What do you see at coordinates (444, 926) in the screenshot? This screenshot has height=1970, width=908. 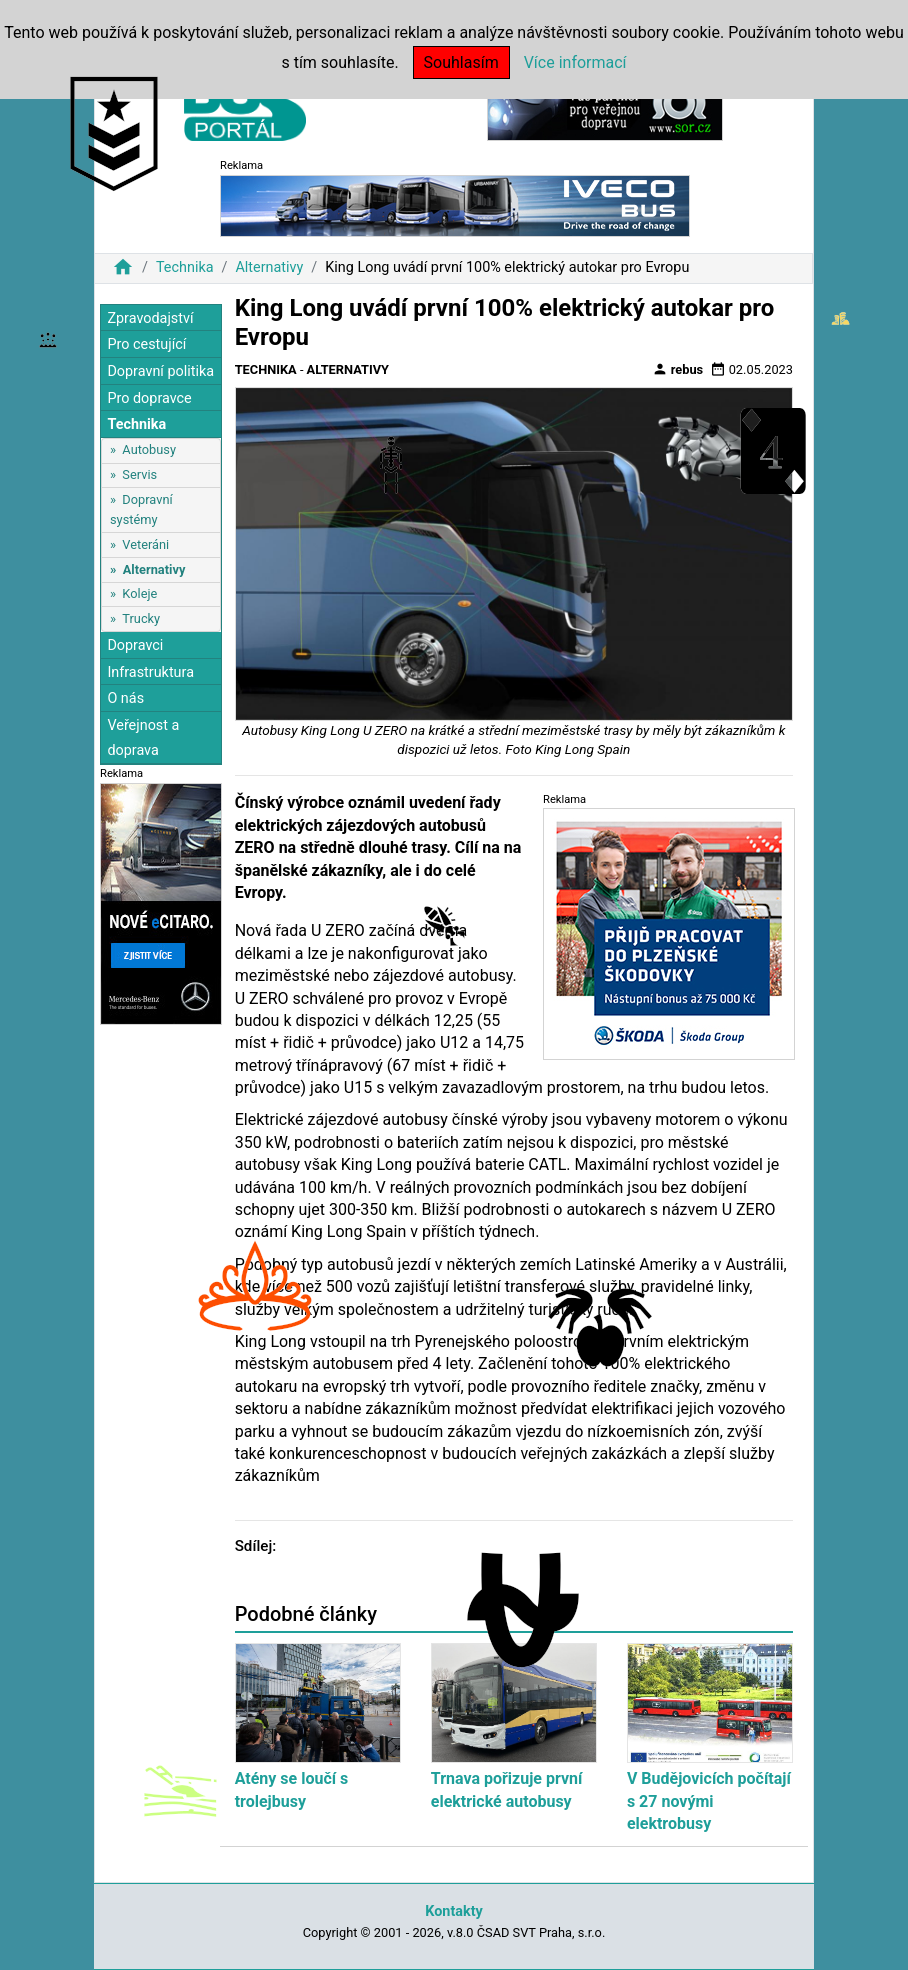 I see `indicates earwig pest type in an insect identification app` at bounding box center [444, 926].